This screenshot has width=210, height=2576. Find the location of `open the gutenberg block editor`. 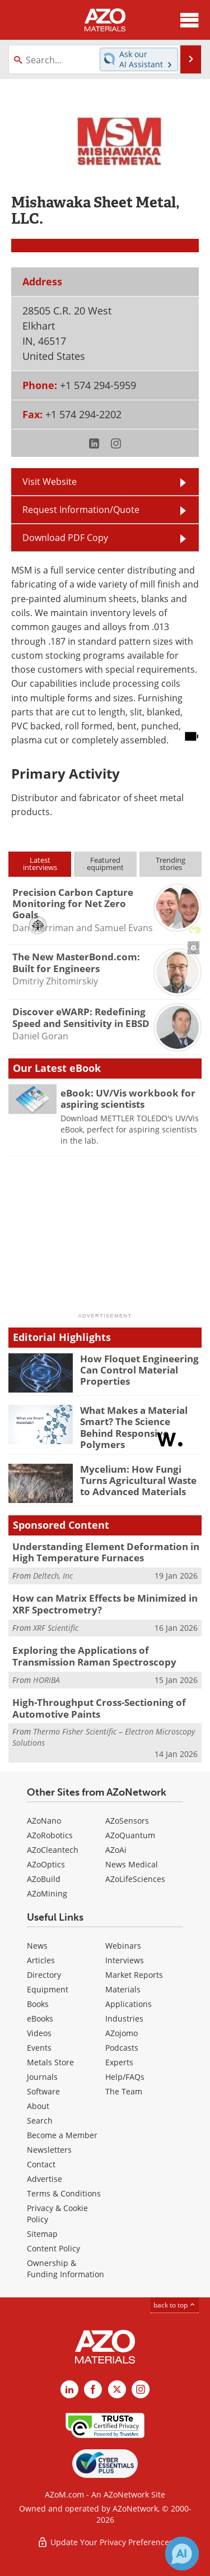

open the gutenberg block editor is located at coordinates (193, 947).